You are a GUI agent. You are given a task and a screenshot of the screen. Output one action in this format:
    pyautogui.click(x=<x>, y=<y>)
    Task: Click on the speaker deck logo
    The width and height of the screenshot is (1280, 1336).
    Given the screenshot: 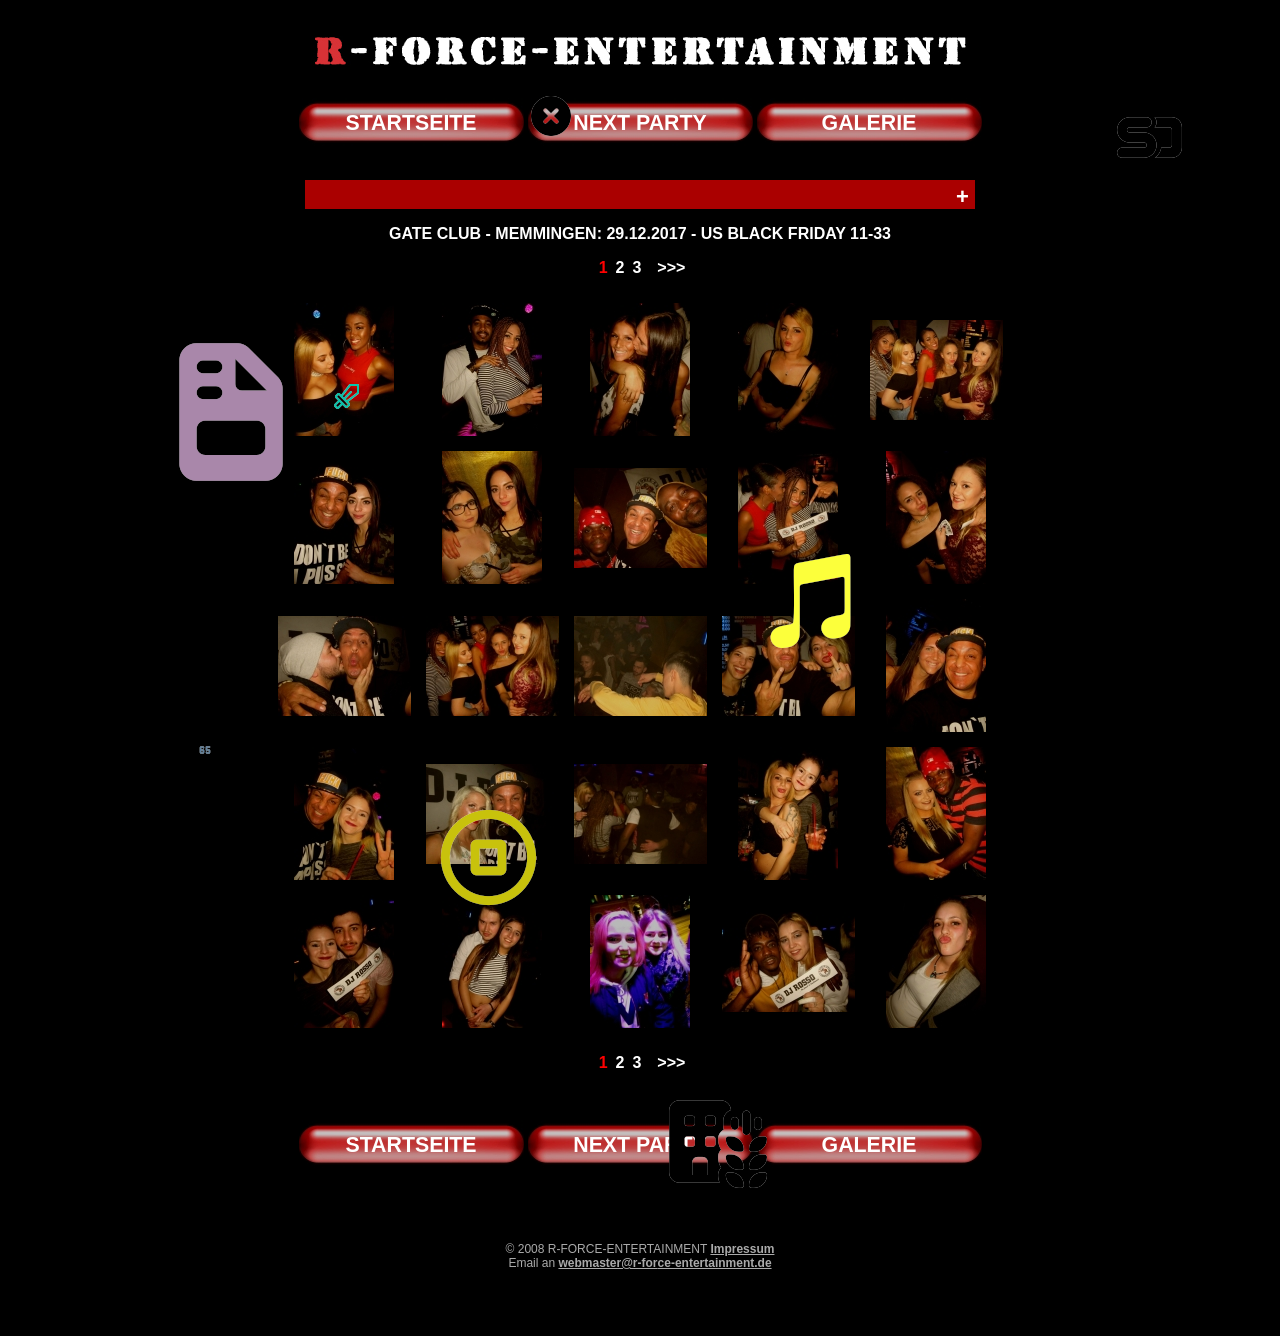 What is the action you would take?
    pyautogui.click(x=1149, y=137)
    